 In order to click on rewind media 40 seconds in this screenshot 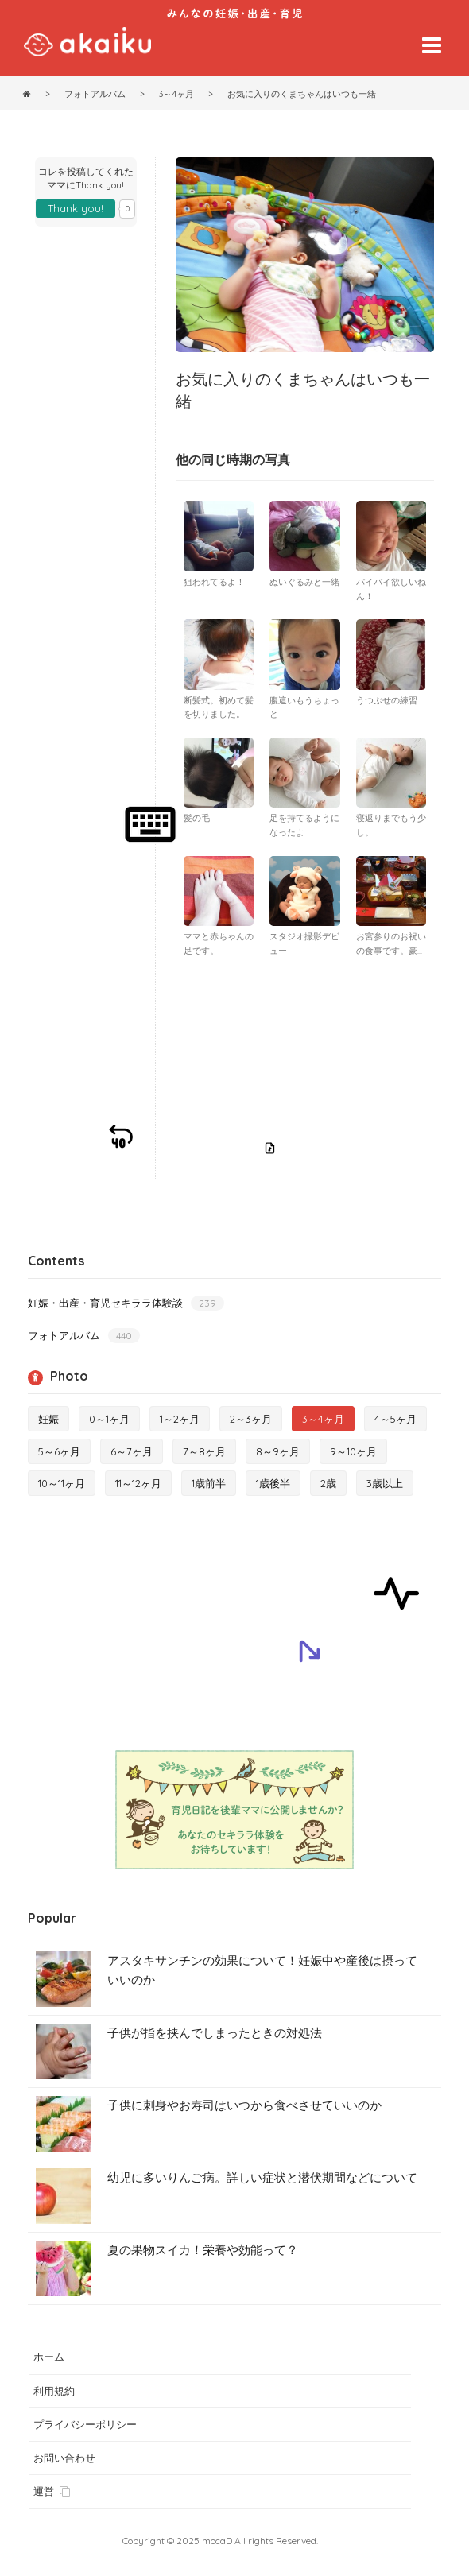, I will do `click(120, 1137)`.